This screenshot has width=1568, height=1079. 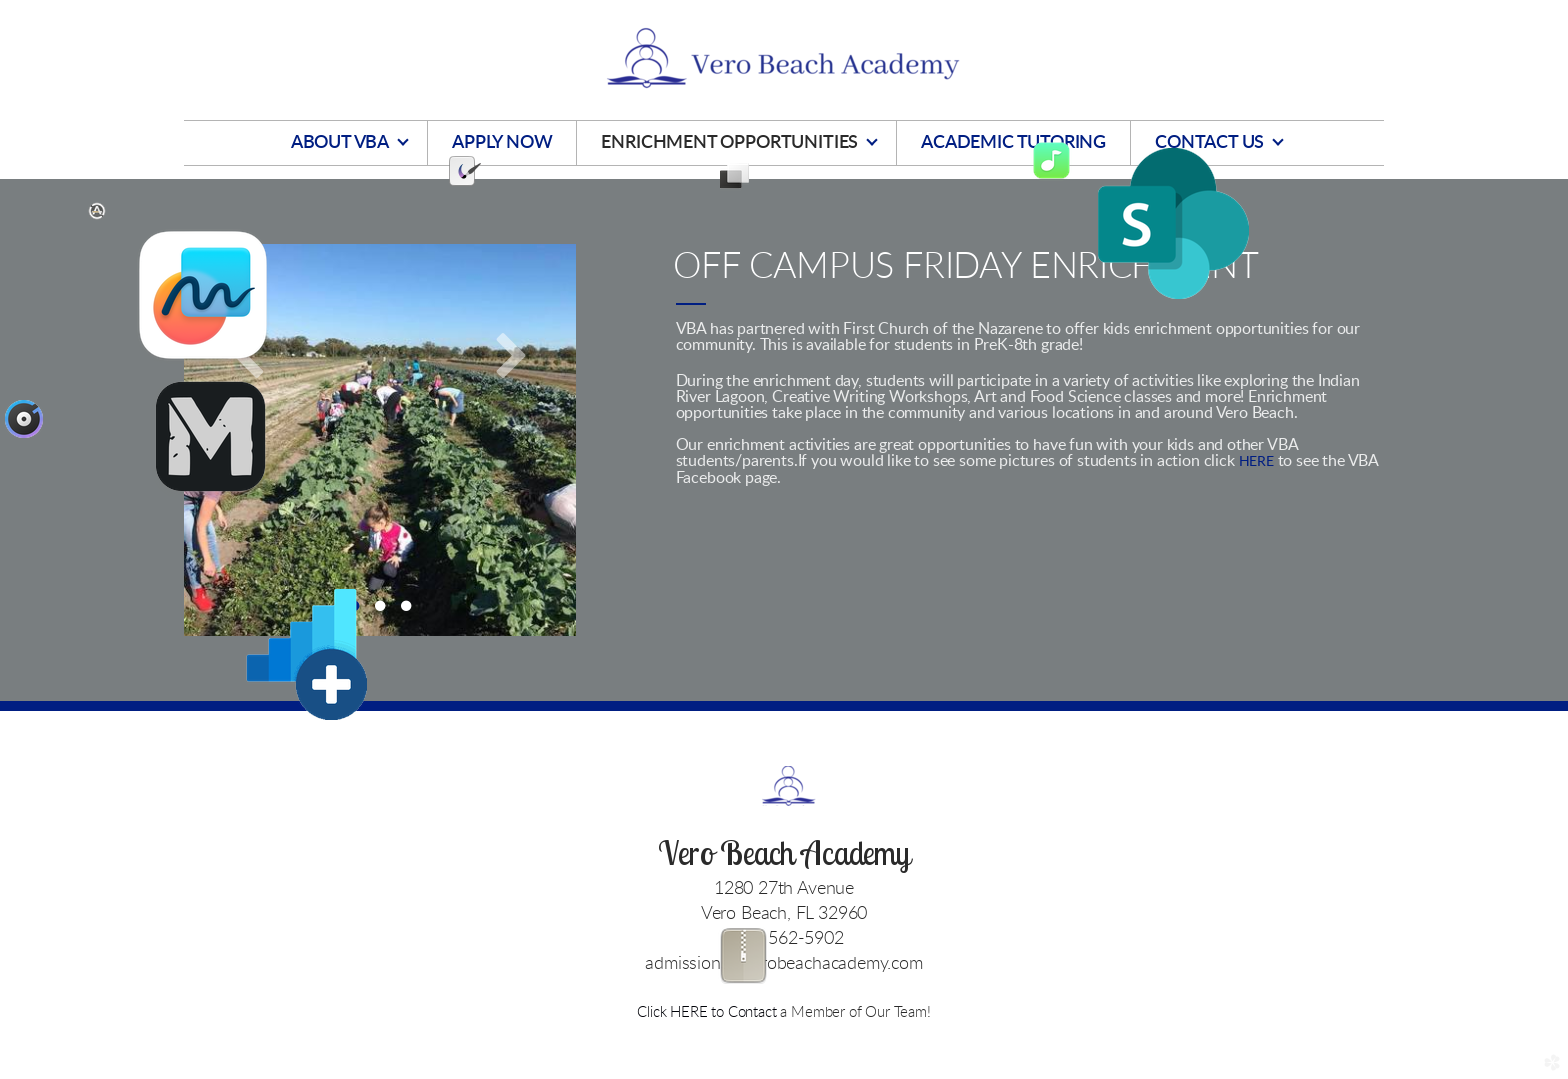 What do you see at coordinates (24, 419) in the screenshot?
I see `open groove music app` at bounding box center [24, 419].